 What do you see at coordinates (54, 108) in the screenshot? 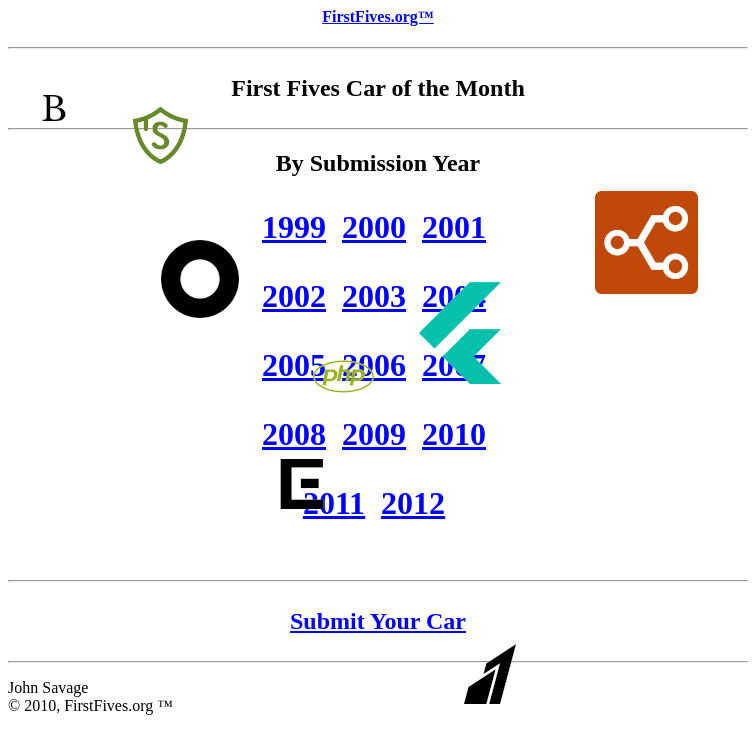
I see `bookalope logo - ebook conversion and publishing platform` at bounding box center [54, 108].